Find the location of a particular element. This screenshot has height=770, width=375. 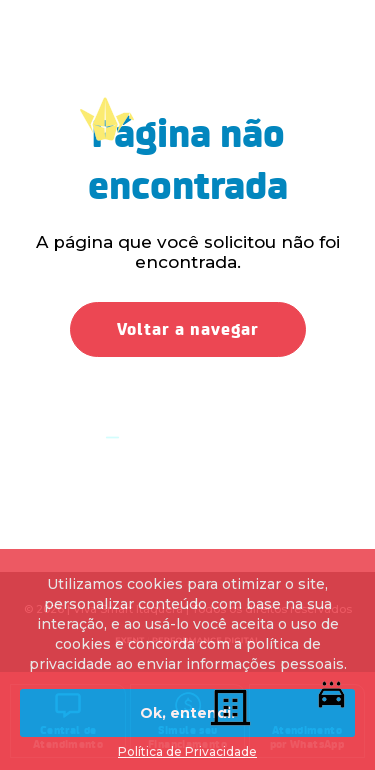

remove an item from a list or cart is located at coordinates (112, 437).